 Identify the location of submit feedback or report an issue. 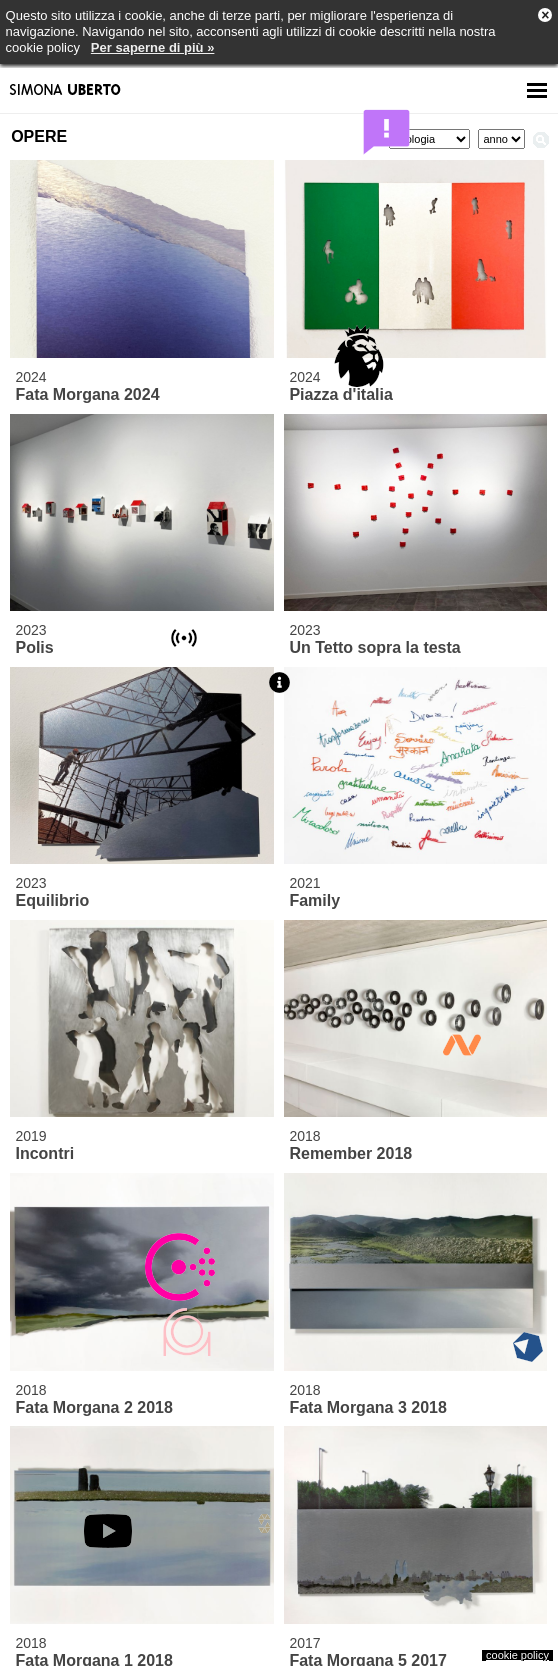
(386, 130).